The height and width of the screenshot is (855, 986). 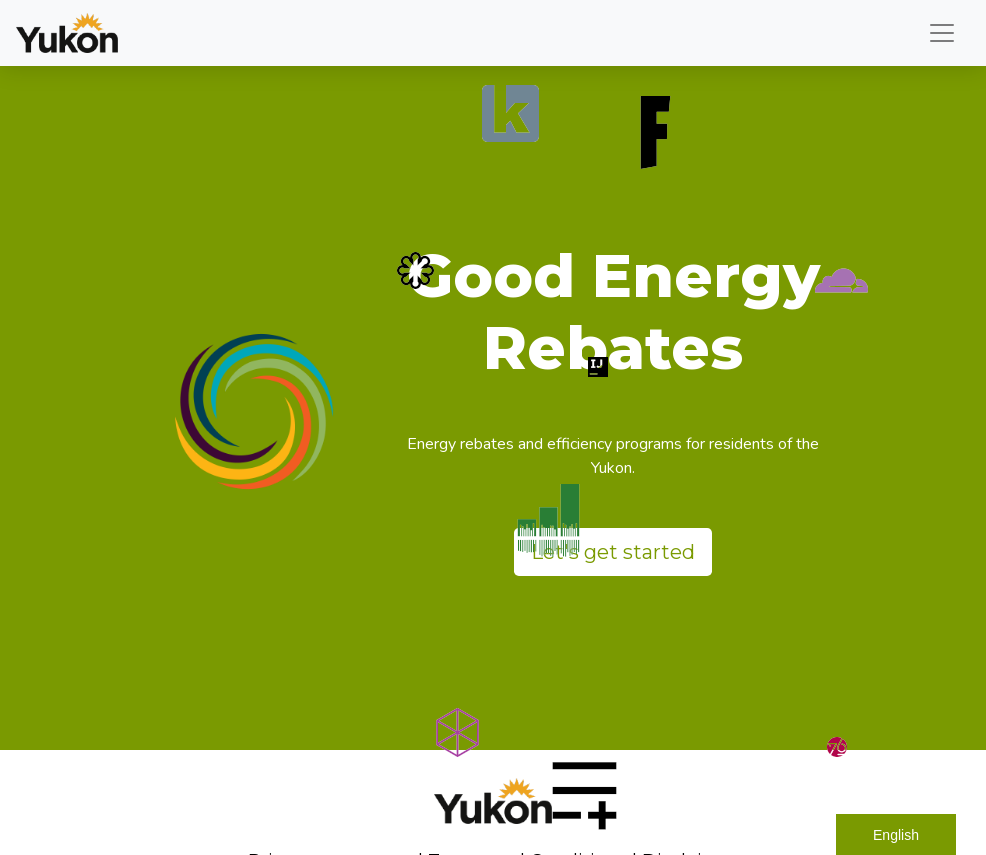 What do you see at coordinates (841, 280) in the screenshot?
I see `cloudflare logo` at bounding box center [841, 280].